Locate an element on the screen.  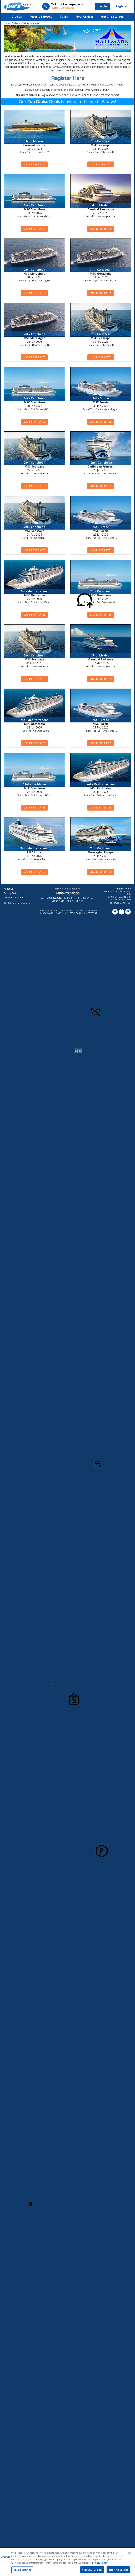
send a message is located at coordinates (84, 600).